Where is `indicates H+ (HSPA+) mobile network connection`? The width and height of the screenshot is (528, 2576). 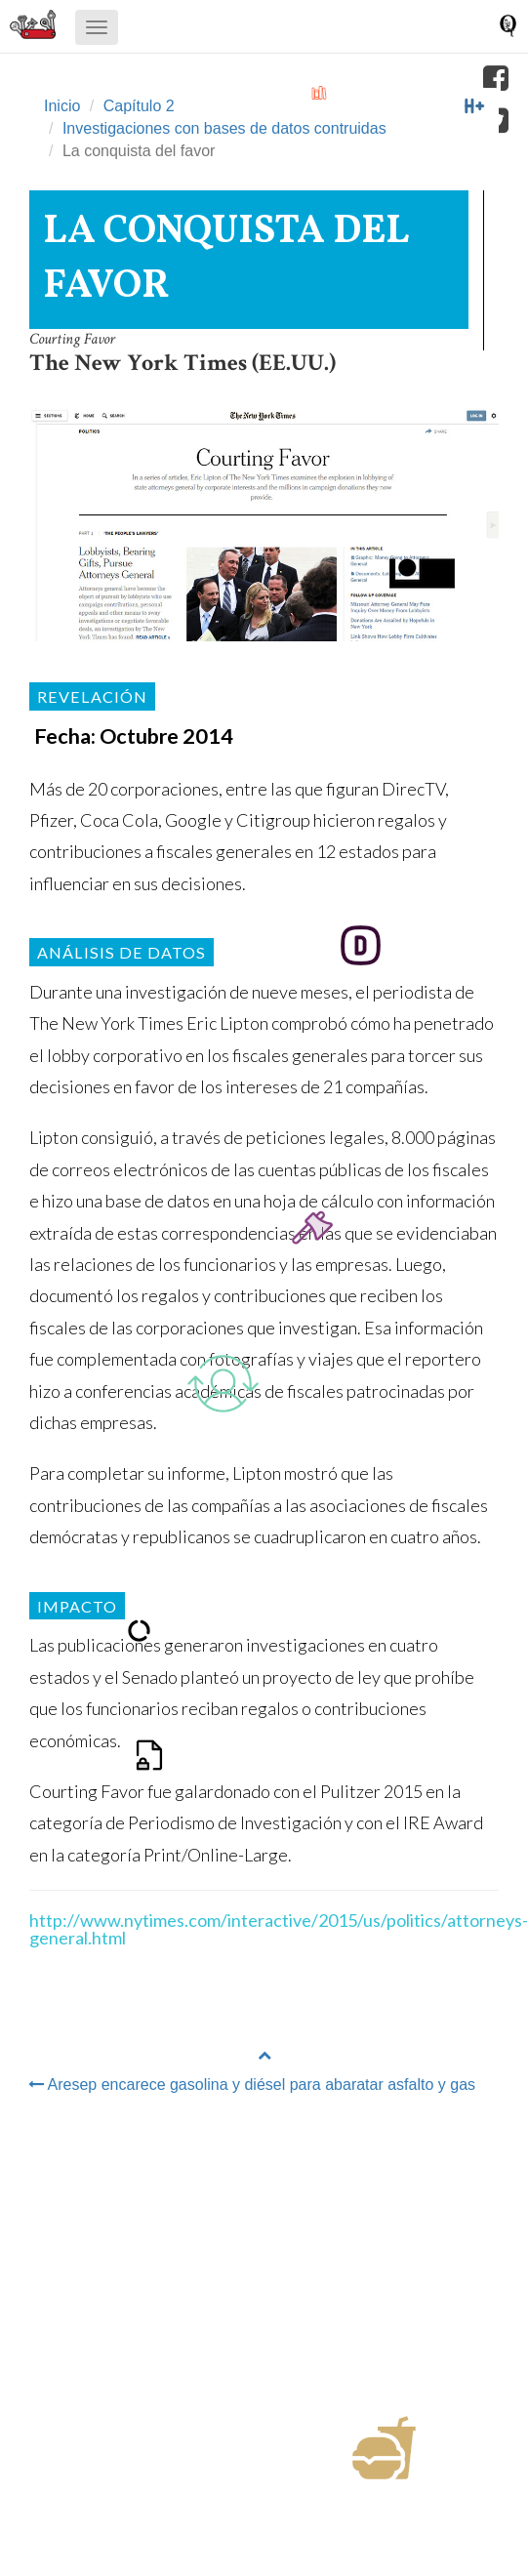 indicates H+ (HSPA+) mobile network connection is located at coordinates (473, 105).